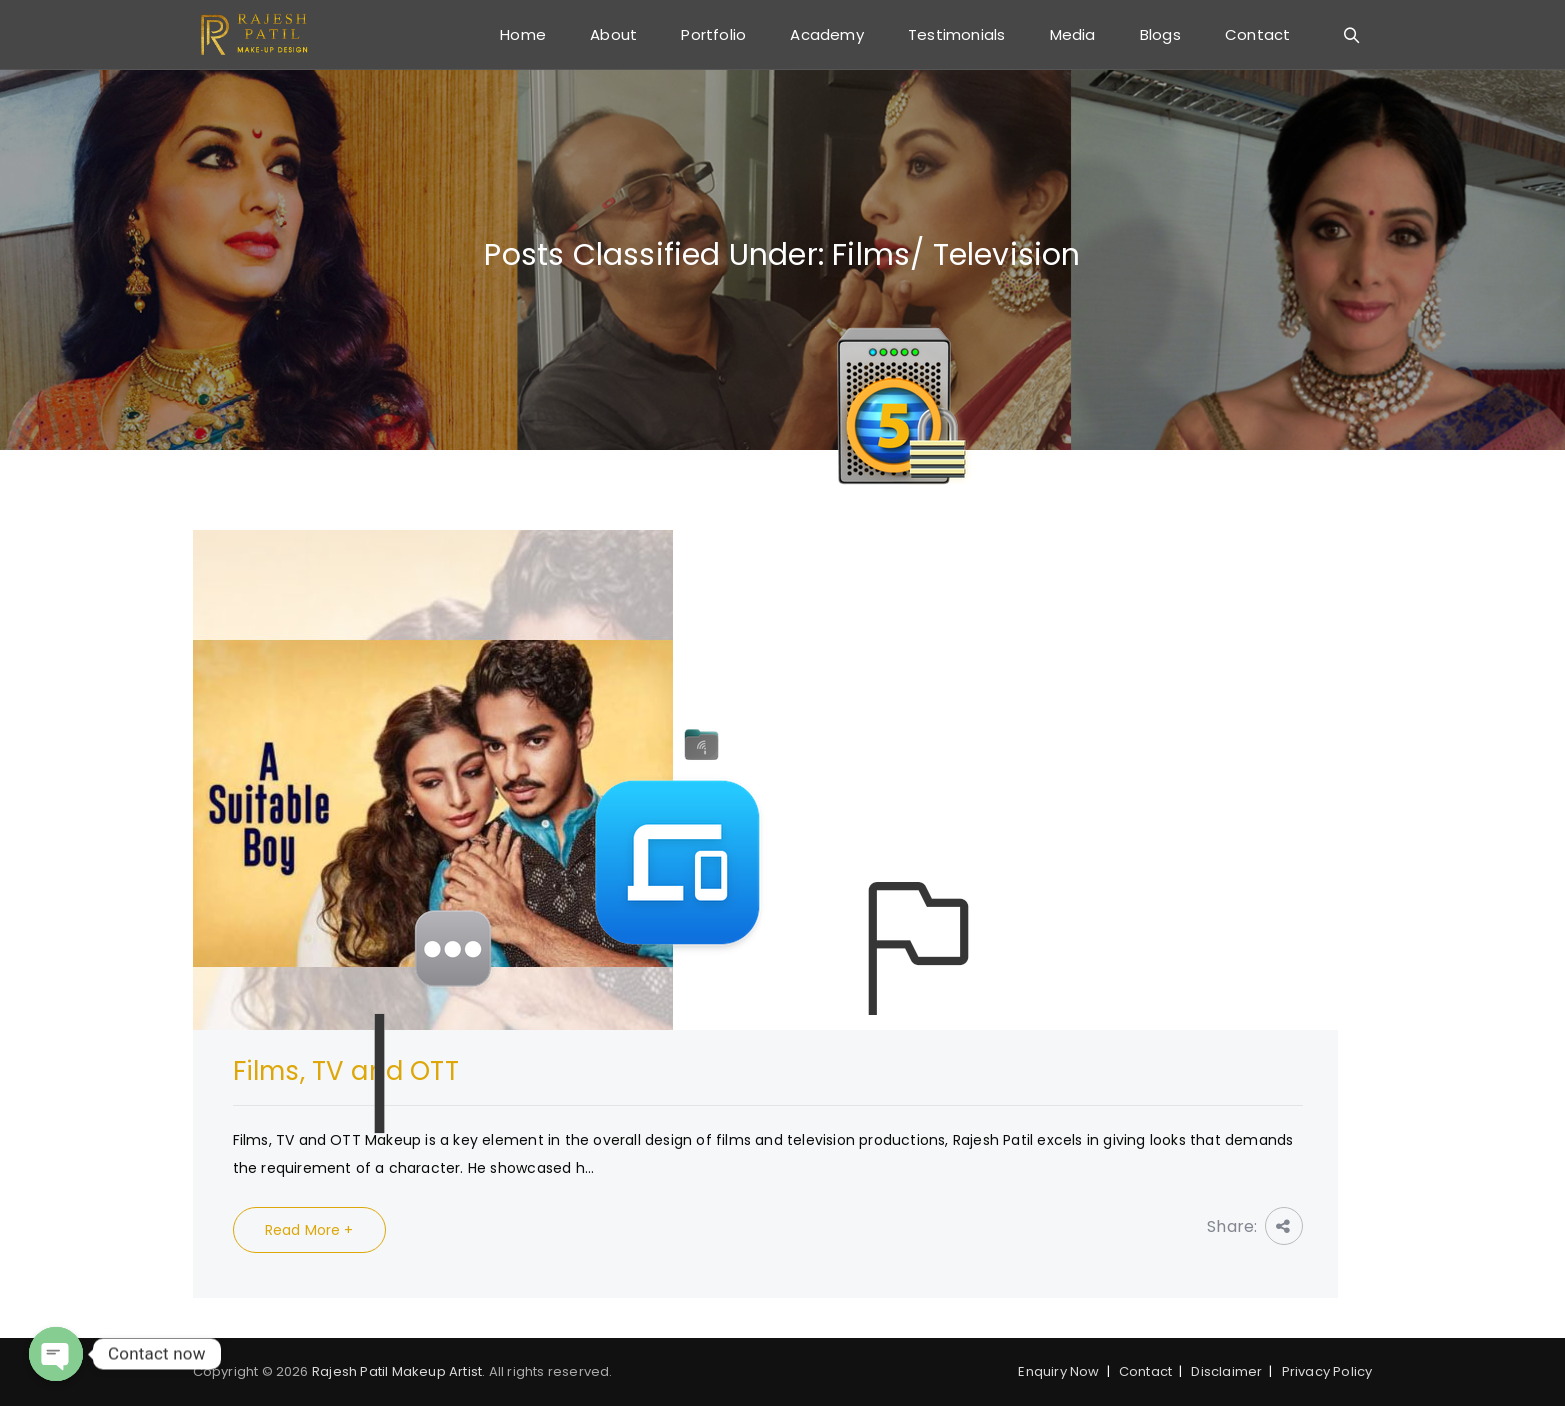  Describe the element at coordinates (453, 950) in the screenshot. I see `open settings or preferences` at that location.